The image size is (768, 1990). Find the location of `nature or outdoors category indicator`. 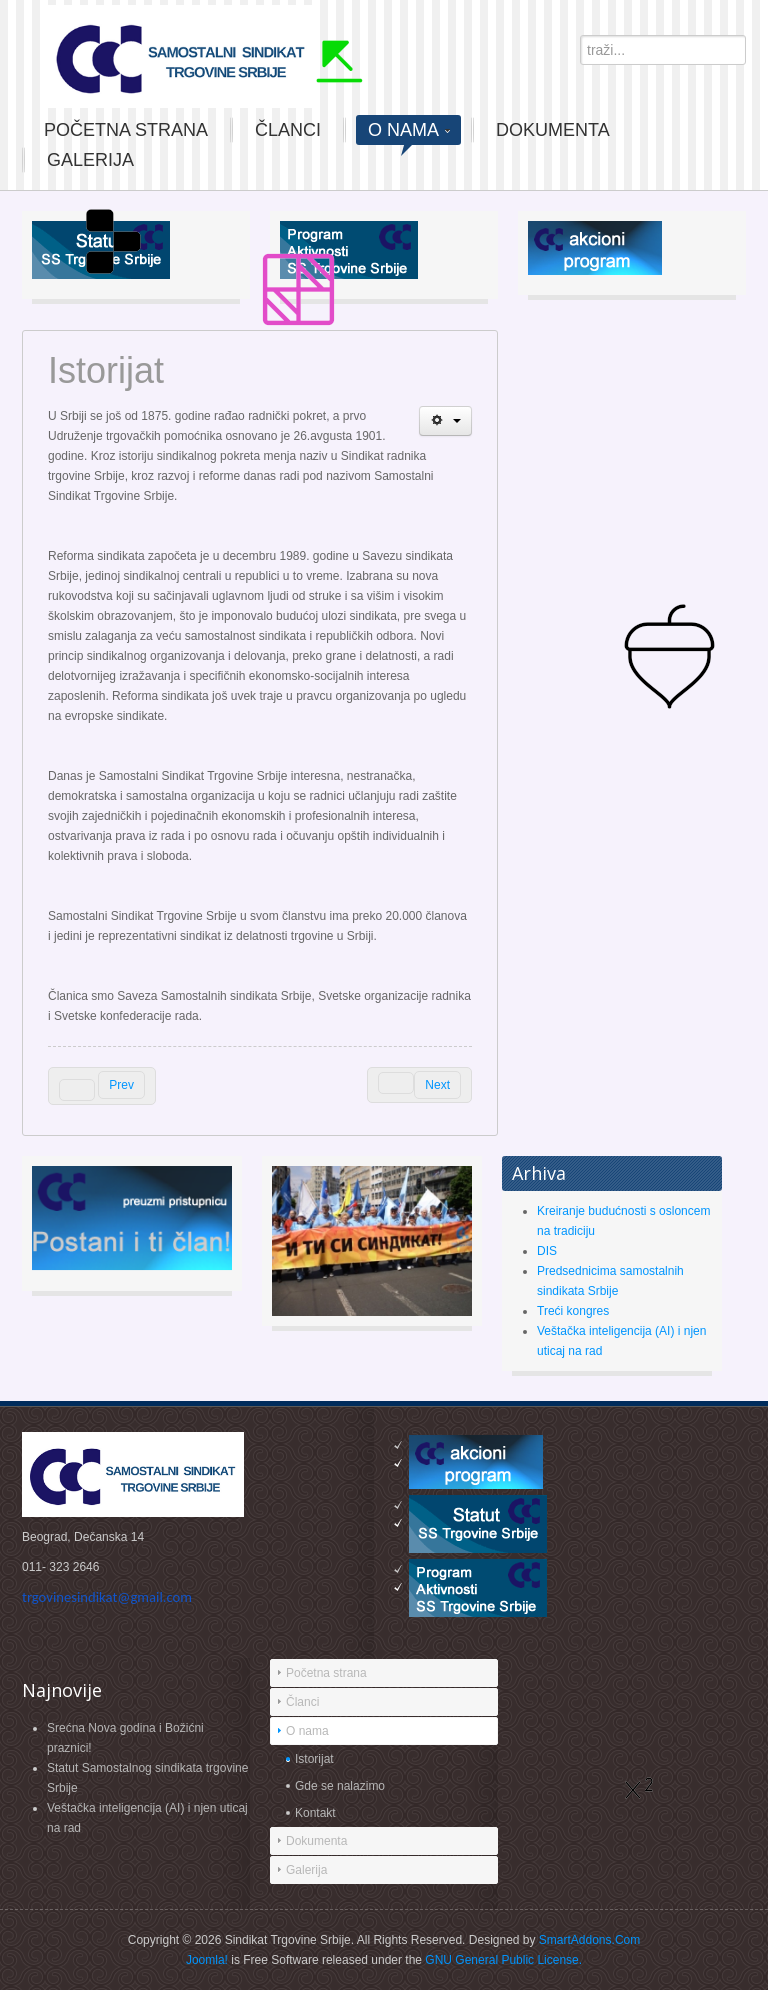

nature or outdoors category indicator is located at coordinates (669, 656).